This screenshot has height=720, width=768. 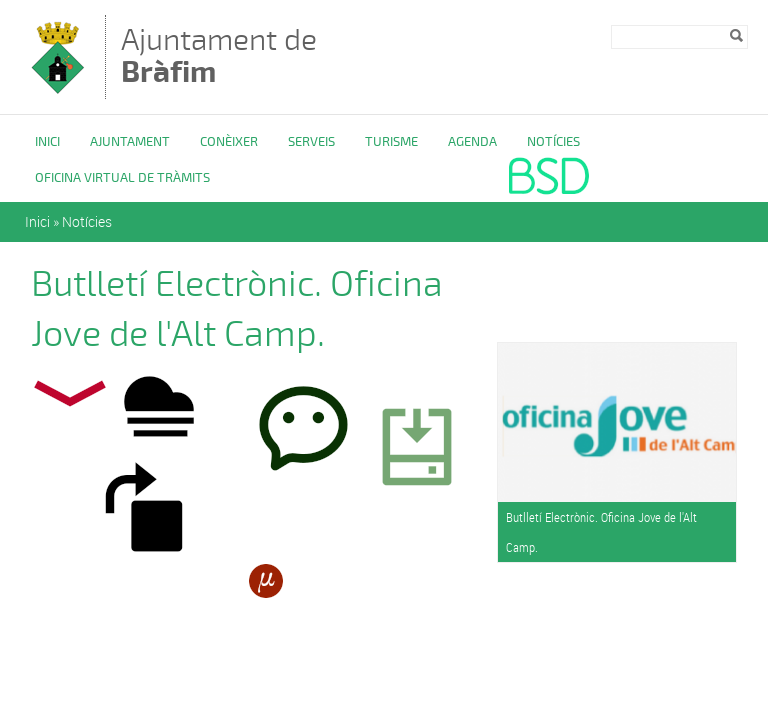 I want to click on open microeditor application, so click(x=266, y=581).